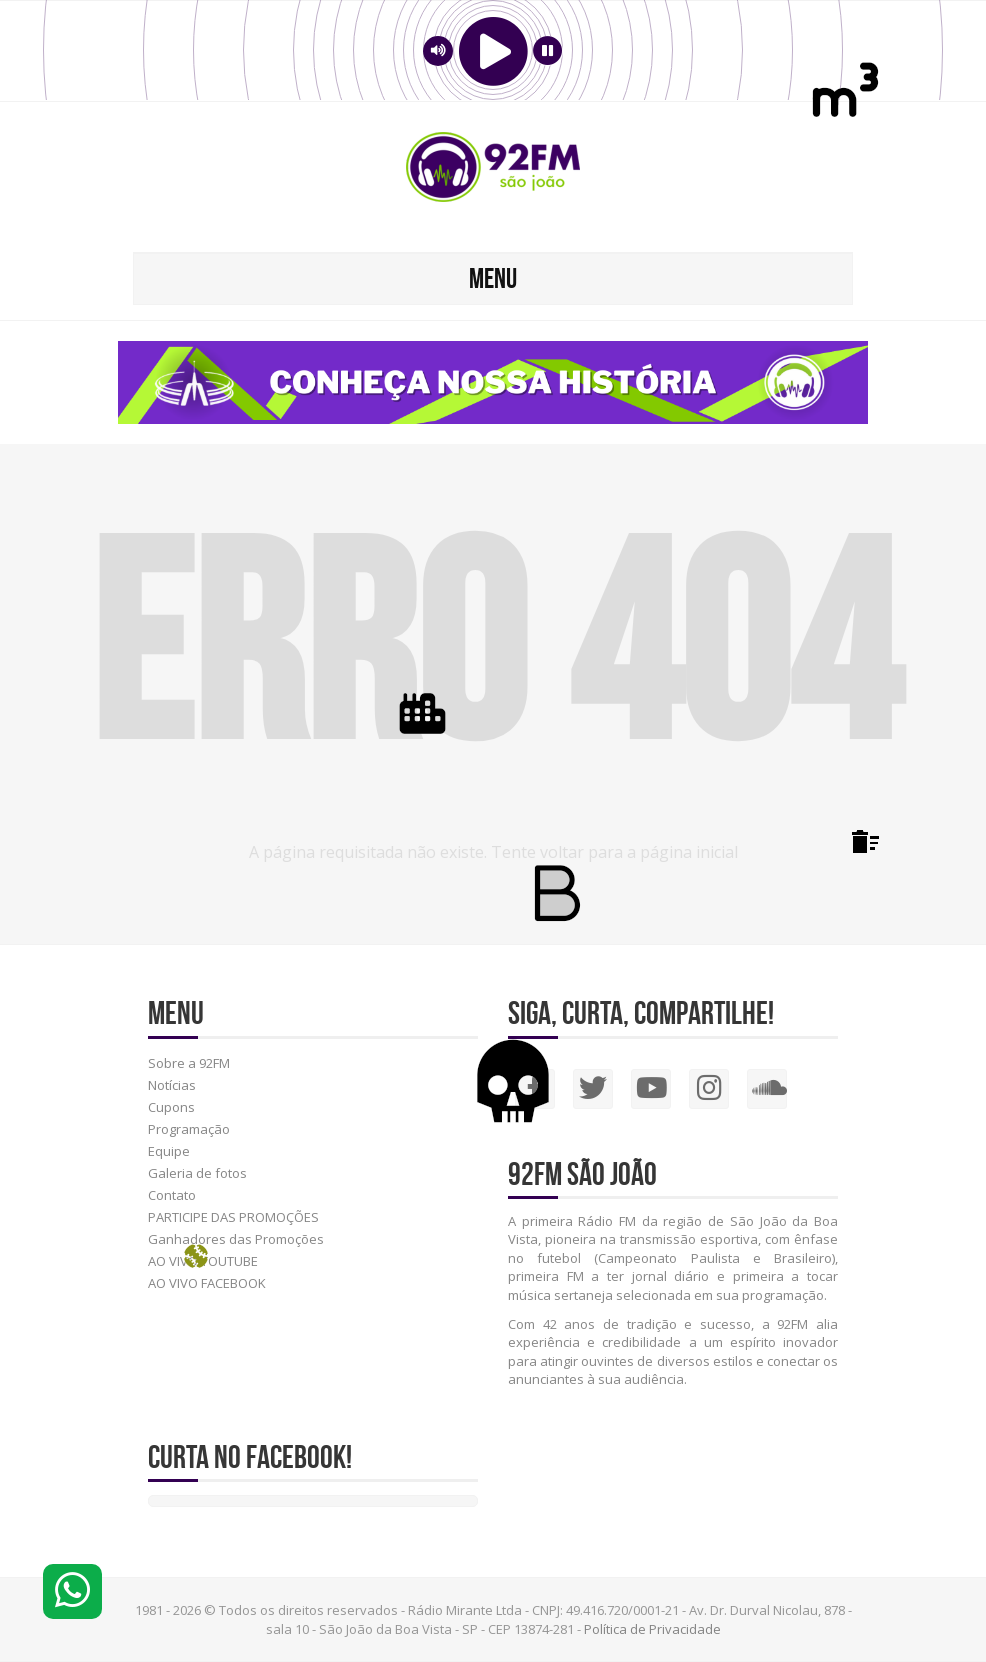 The image size is (986, 1662). I want to click on view baseball scores or stats, so click(196, 1256).